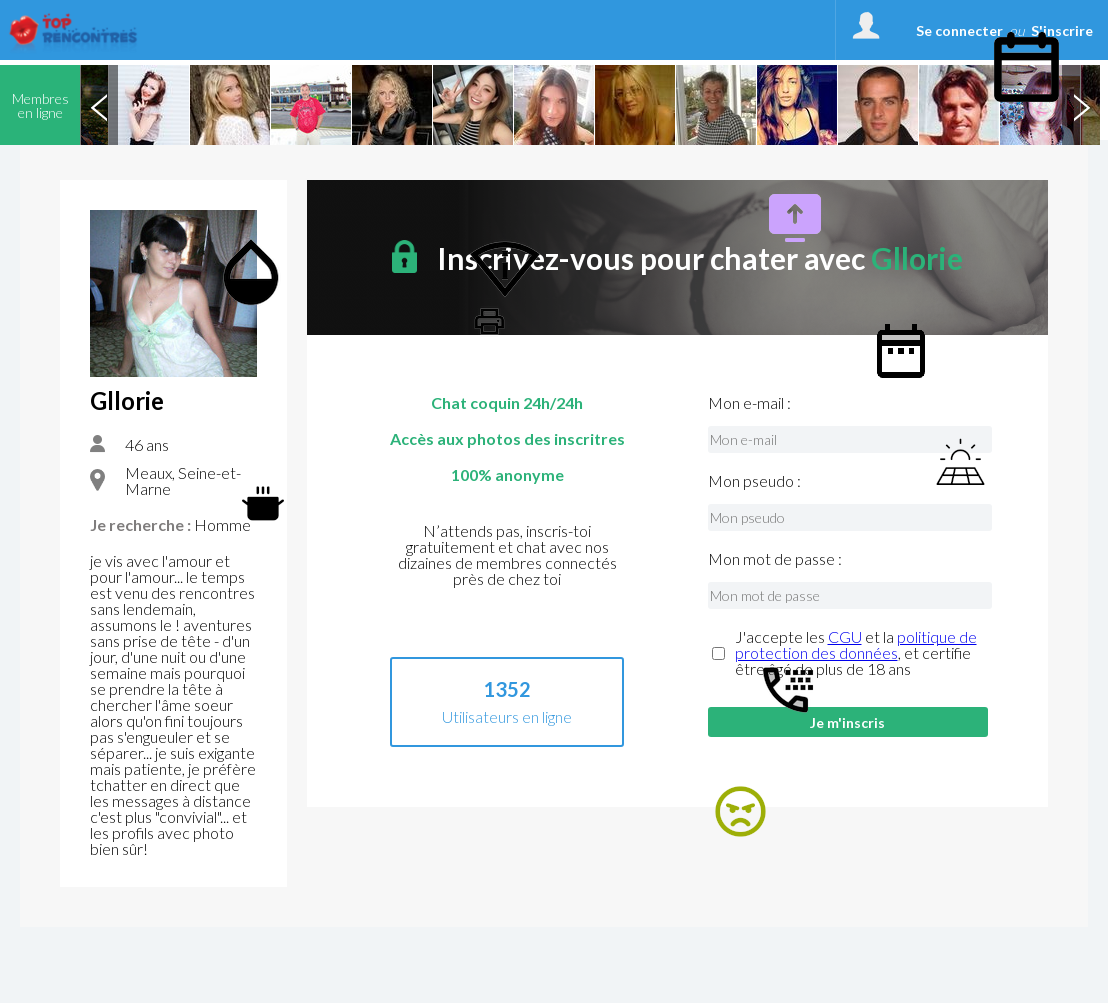 This screenshot has height=1003, width=1108. What do you see at coordinates (788, 690) in the screenshot?
I see `access TTY/TDD accessibility calling features` at bounding box center [788, 690].